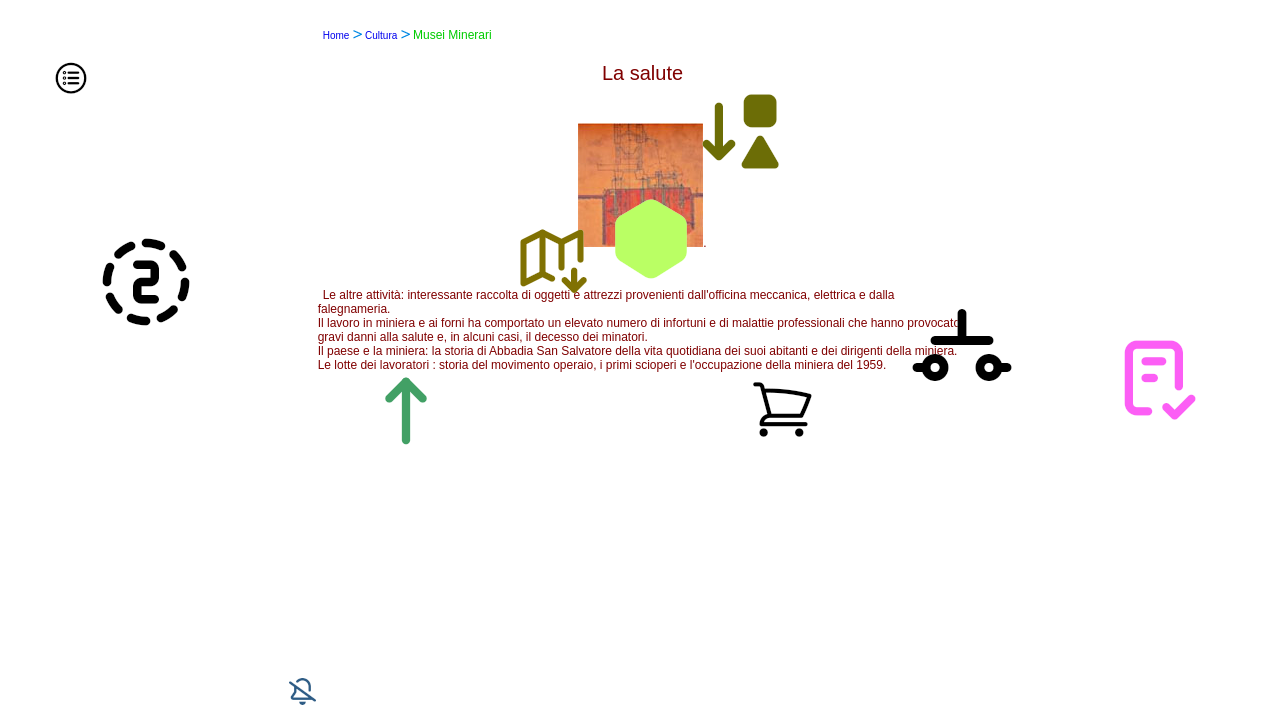 The width and height of the screenshot is (1280, 720). I want to click on view your shopping cart, so click(782, 409).